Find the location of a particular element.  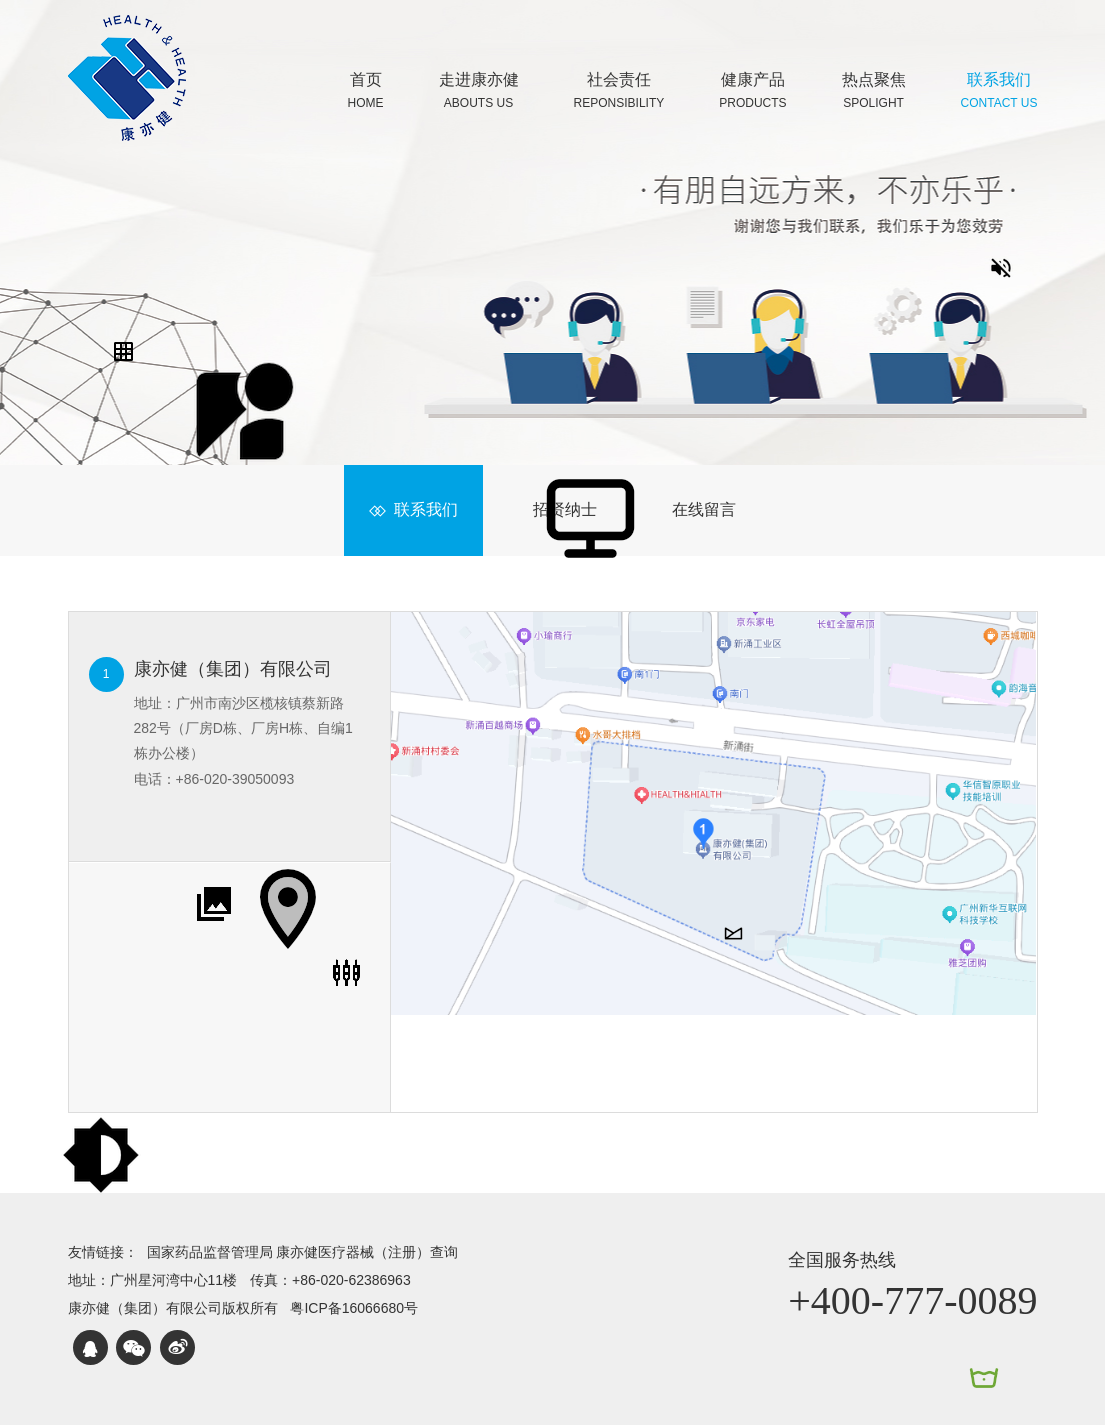

campaign monitor logo is located at coordinates (733, 933).